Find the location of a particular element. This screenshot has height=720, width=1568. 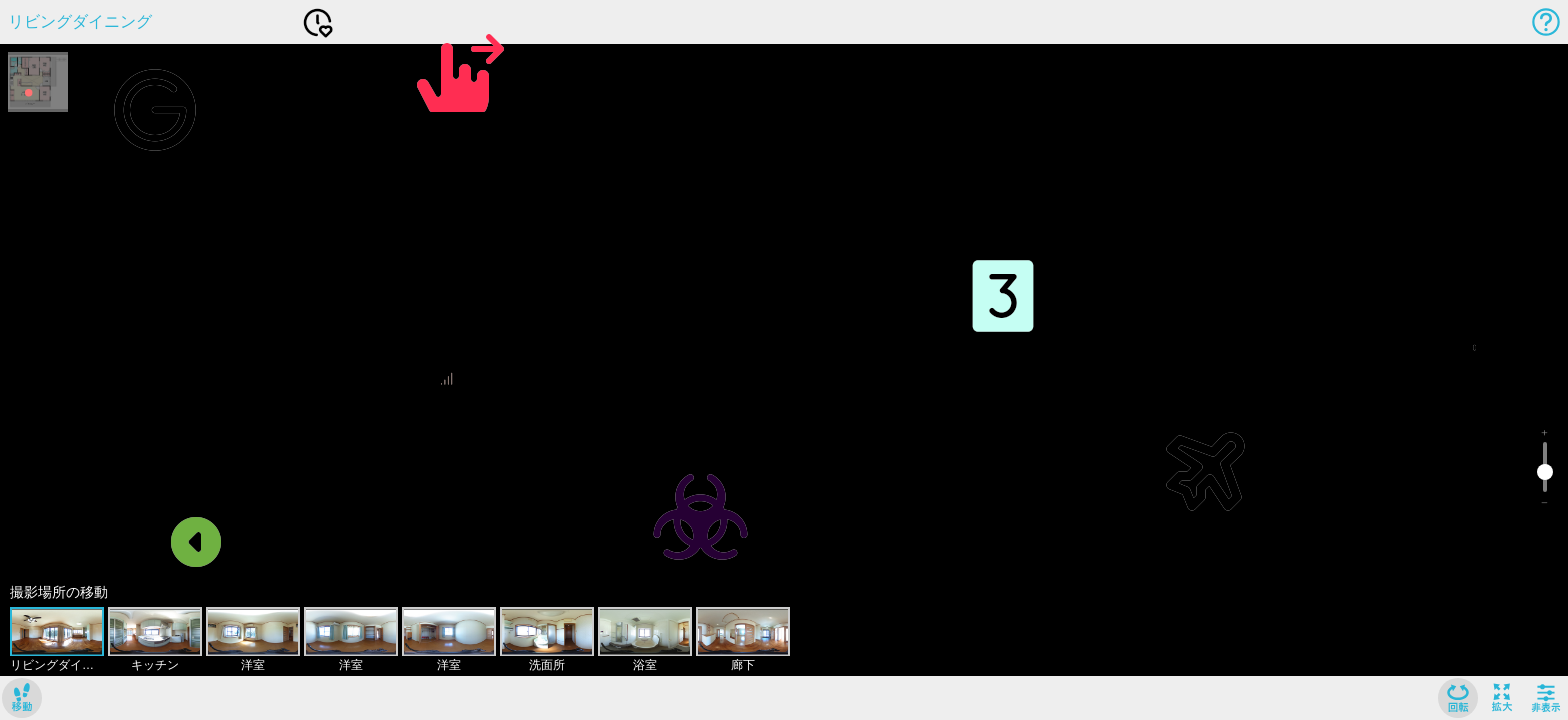

indicates no cellular signal available is located at coordinates (1504, 324).